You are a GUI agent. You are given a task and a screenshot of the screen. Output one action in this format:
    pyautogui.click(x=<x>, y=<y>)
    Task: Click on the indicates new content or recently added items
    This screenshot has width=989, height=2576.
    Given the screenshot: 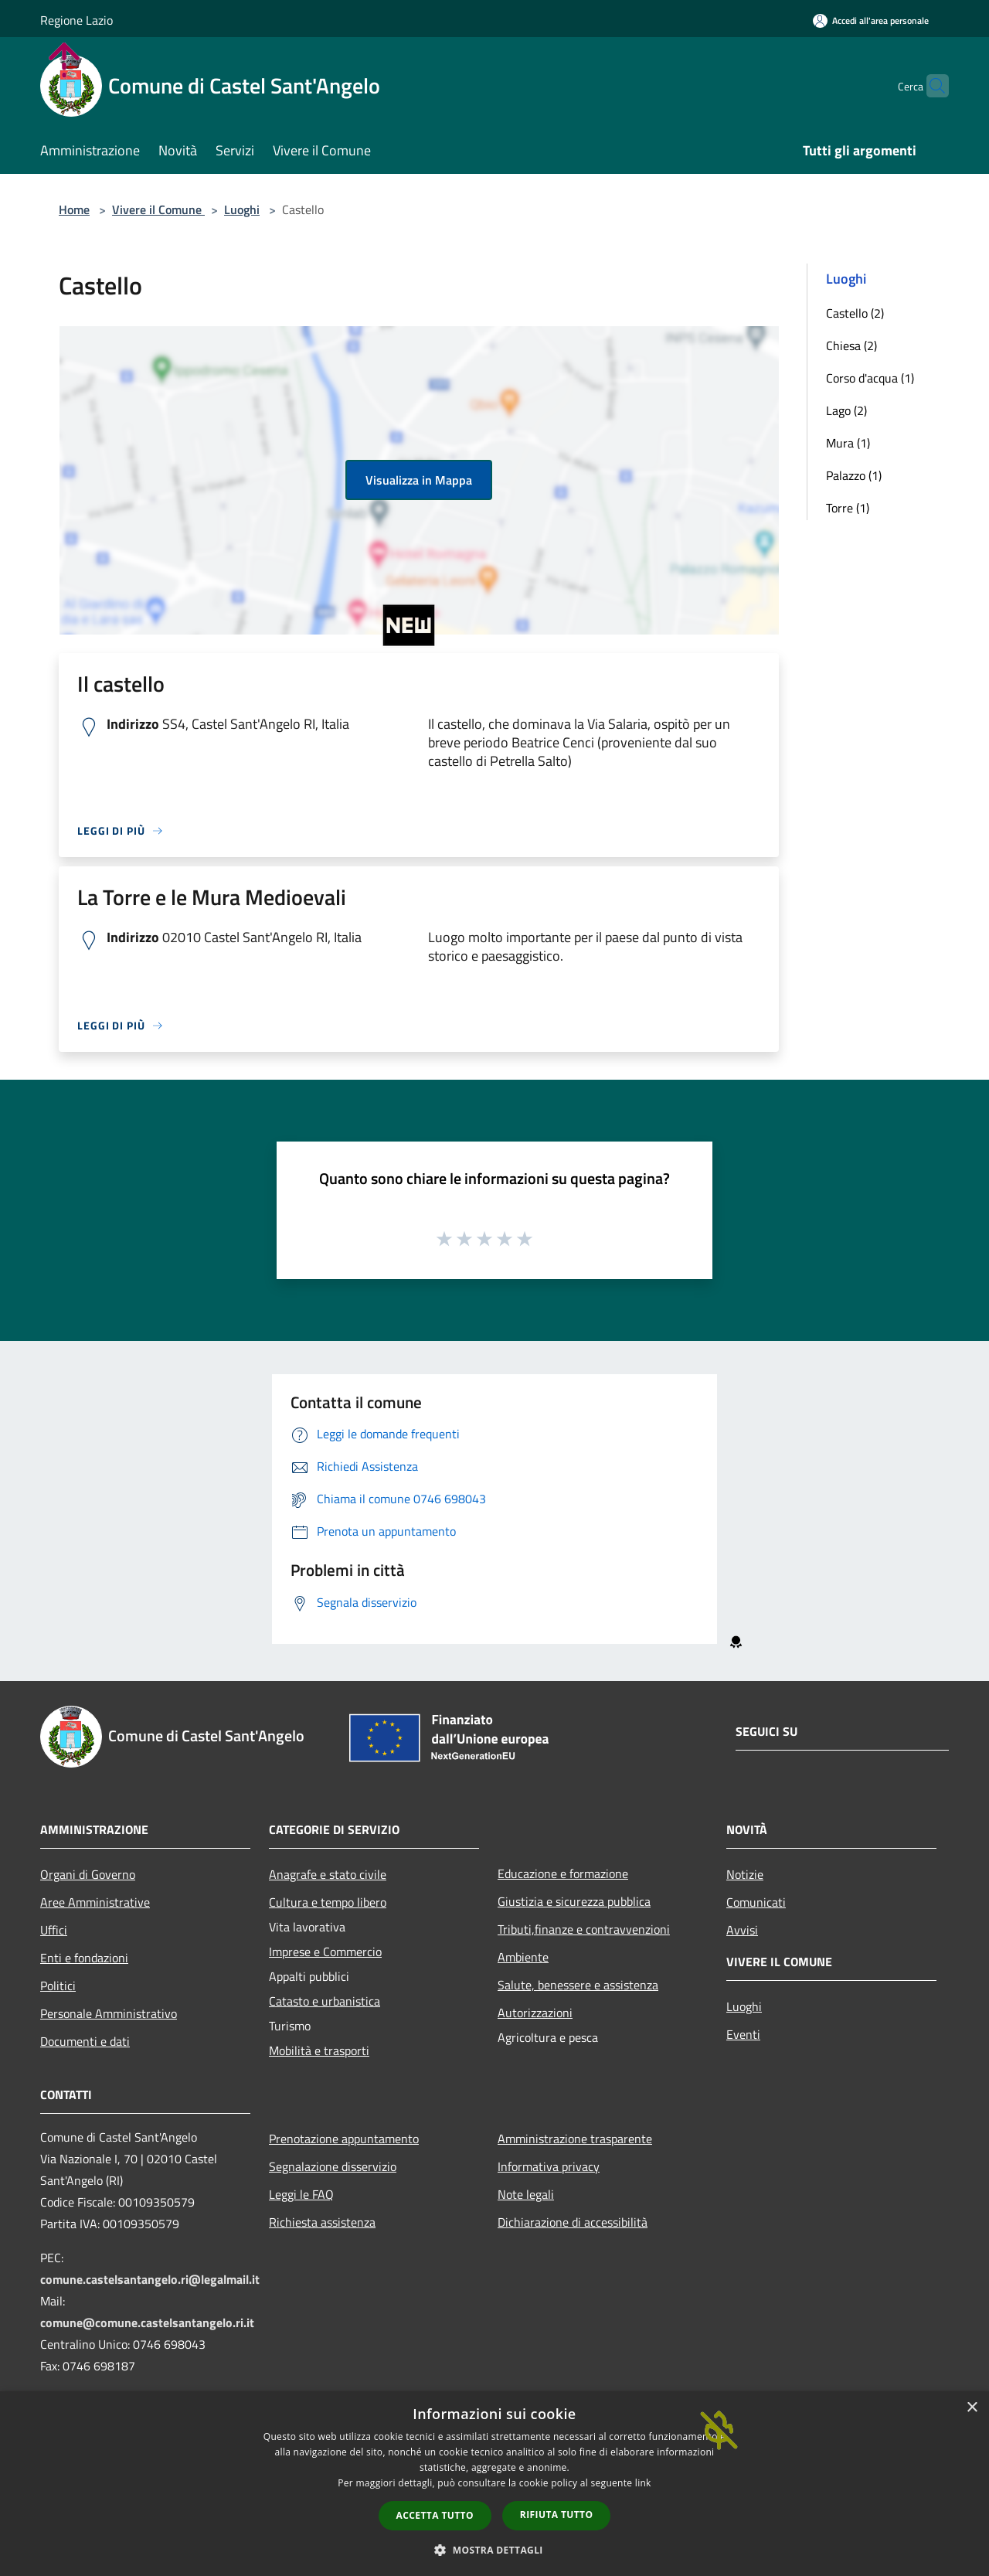 What is the action you would take?
    pyautogui.click(x=409, y=625)
    